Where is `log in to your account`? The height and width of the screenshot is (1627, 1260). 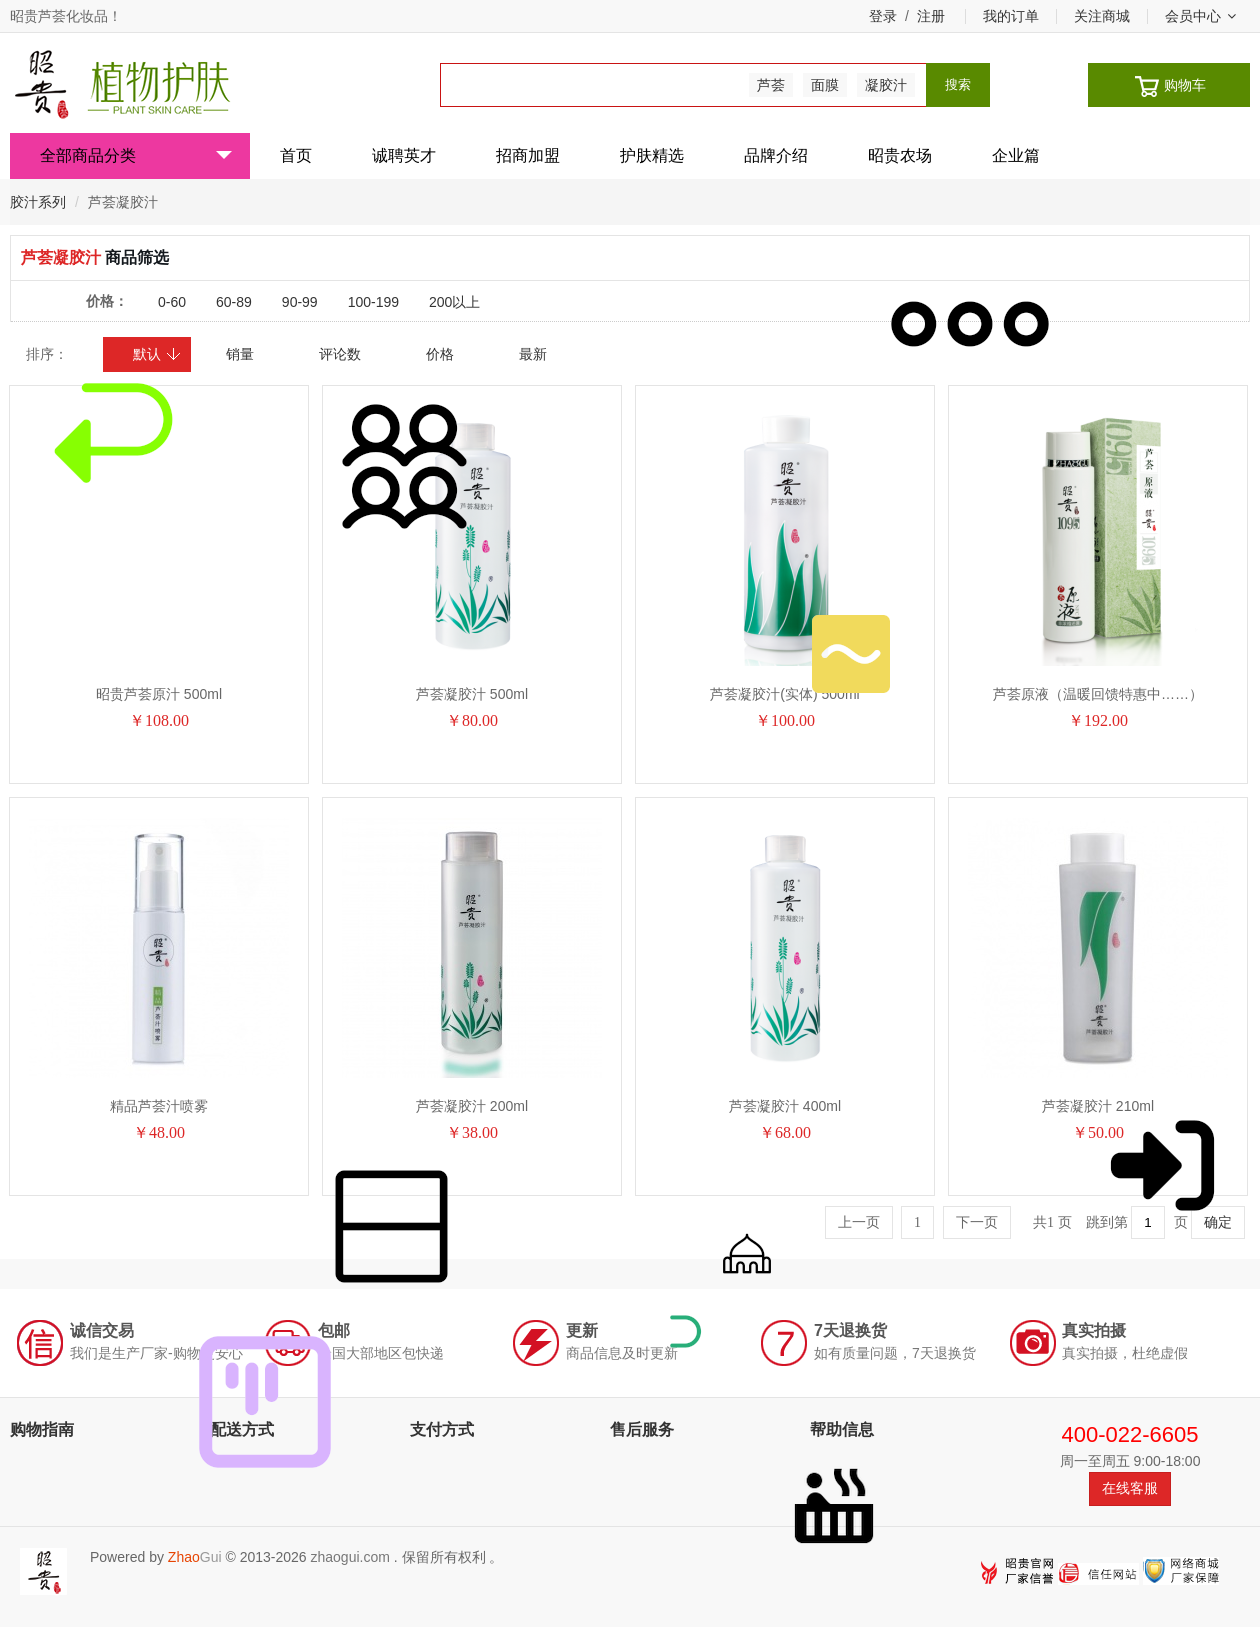
log in to your account is located at coordinates (1162, 1165).